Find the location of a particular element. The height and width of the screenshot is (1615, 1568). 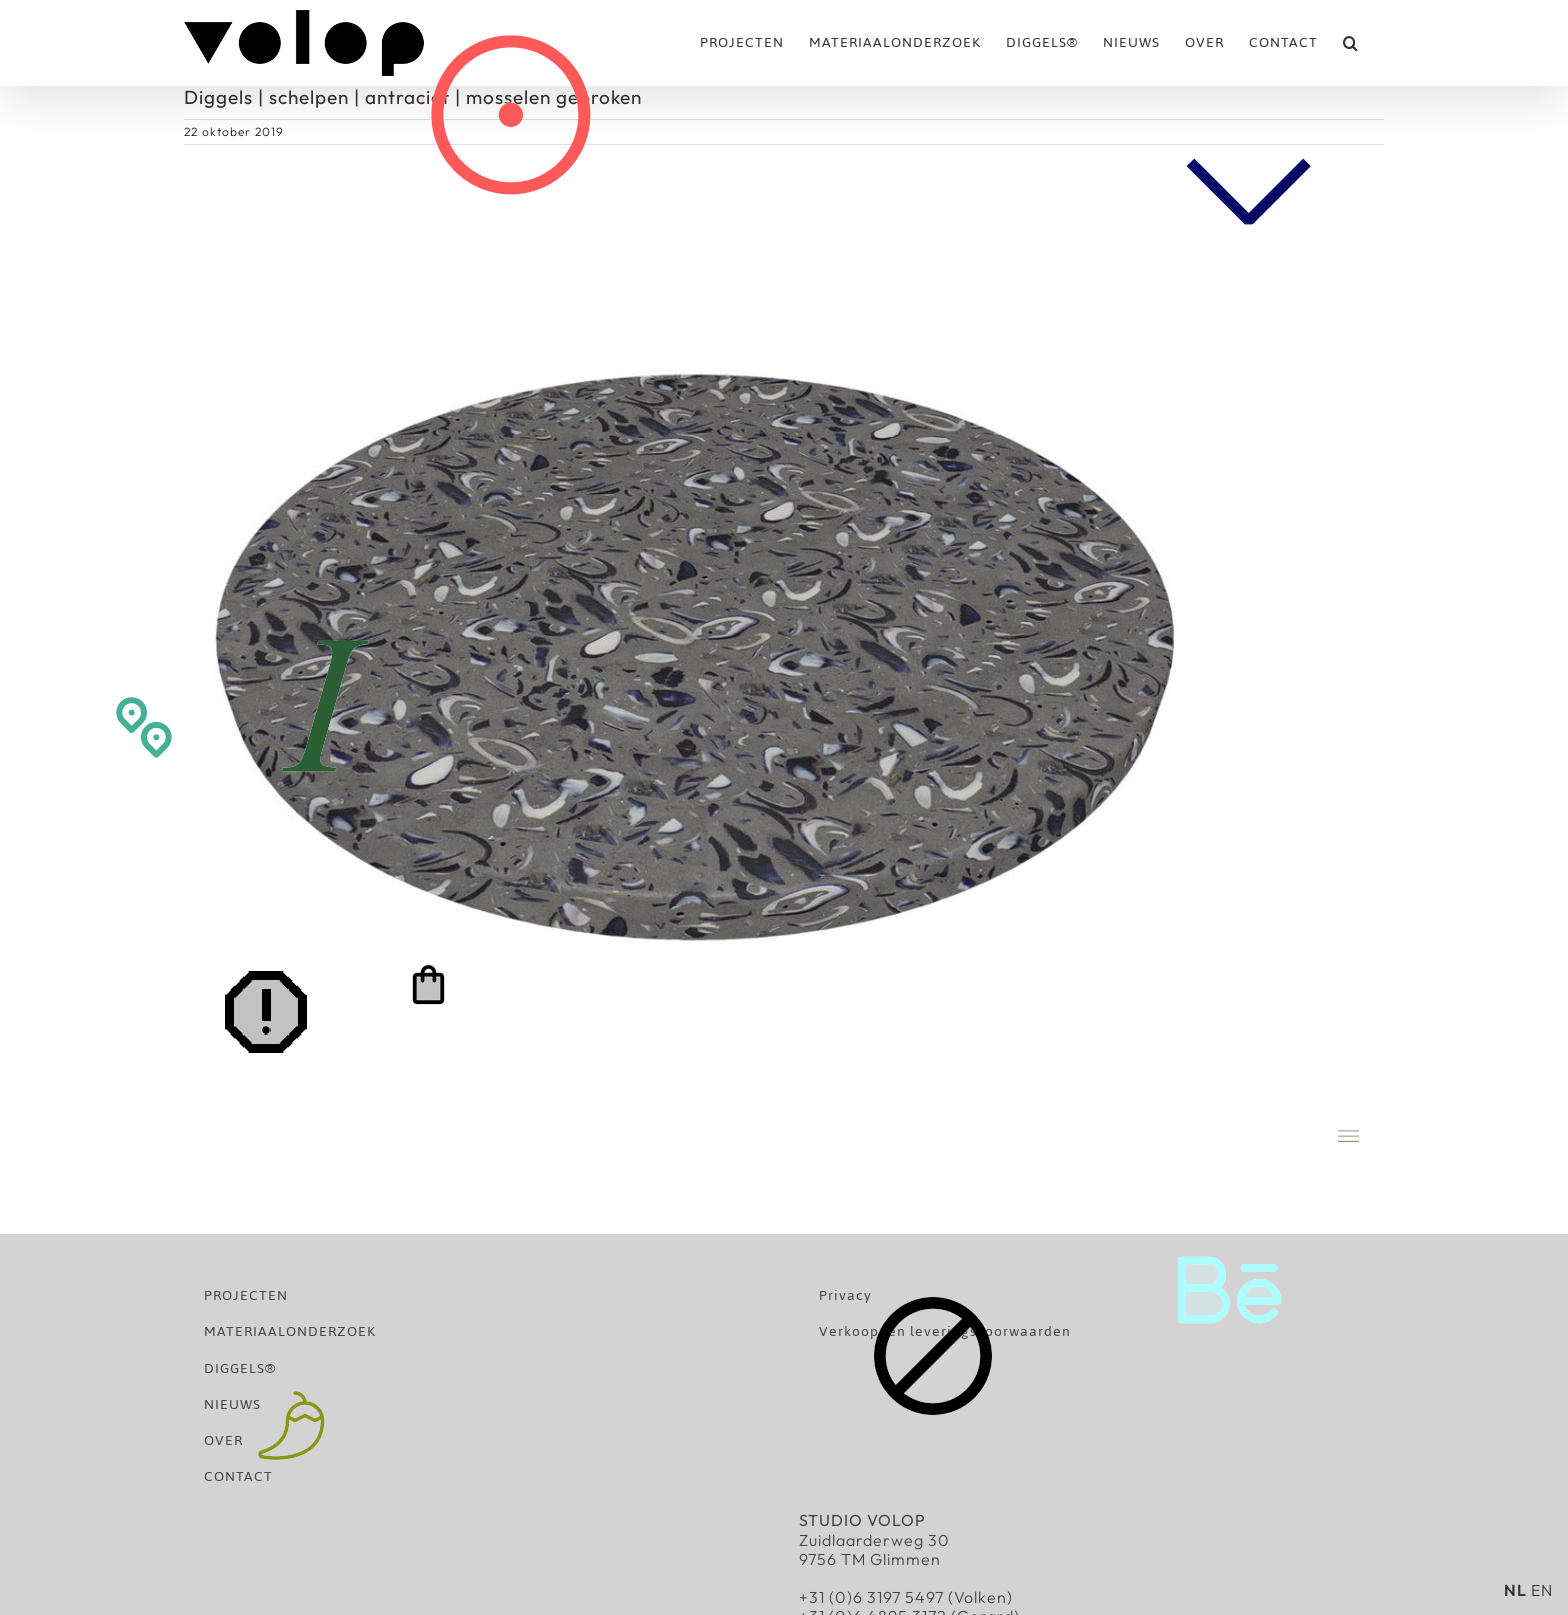

report inappropriate content or behavior is located at coordinates (266, 1012).